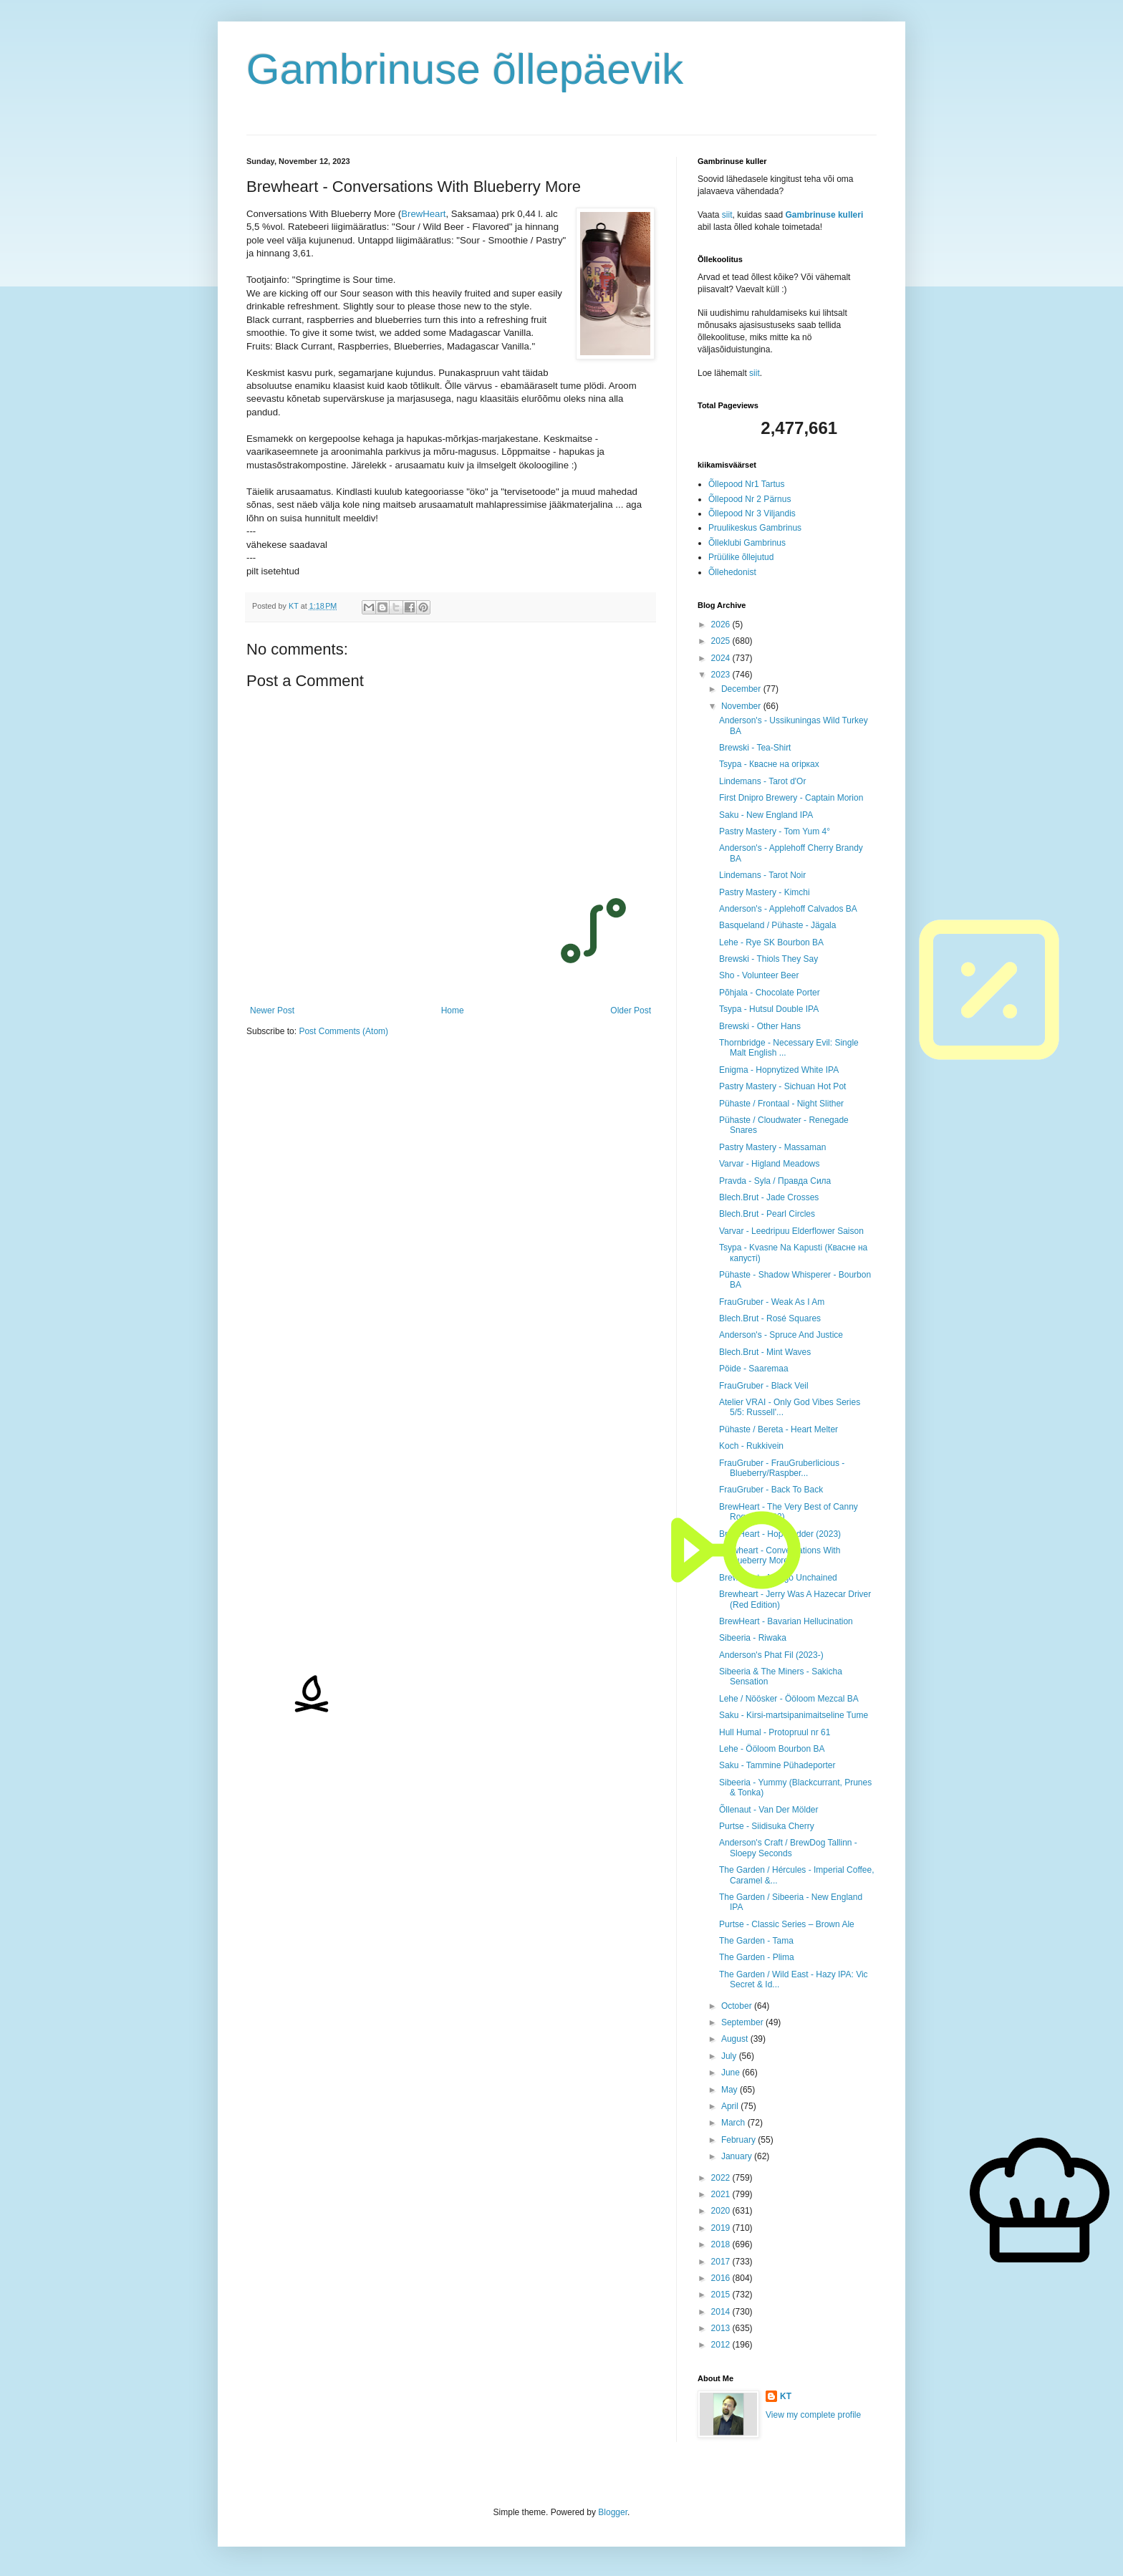 The height and width of the screenshot is (2576, 1123). Describe the element at coordinates (736, 1550) in the screenshot. I see `select third gender or non-binary option` at that location.